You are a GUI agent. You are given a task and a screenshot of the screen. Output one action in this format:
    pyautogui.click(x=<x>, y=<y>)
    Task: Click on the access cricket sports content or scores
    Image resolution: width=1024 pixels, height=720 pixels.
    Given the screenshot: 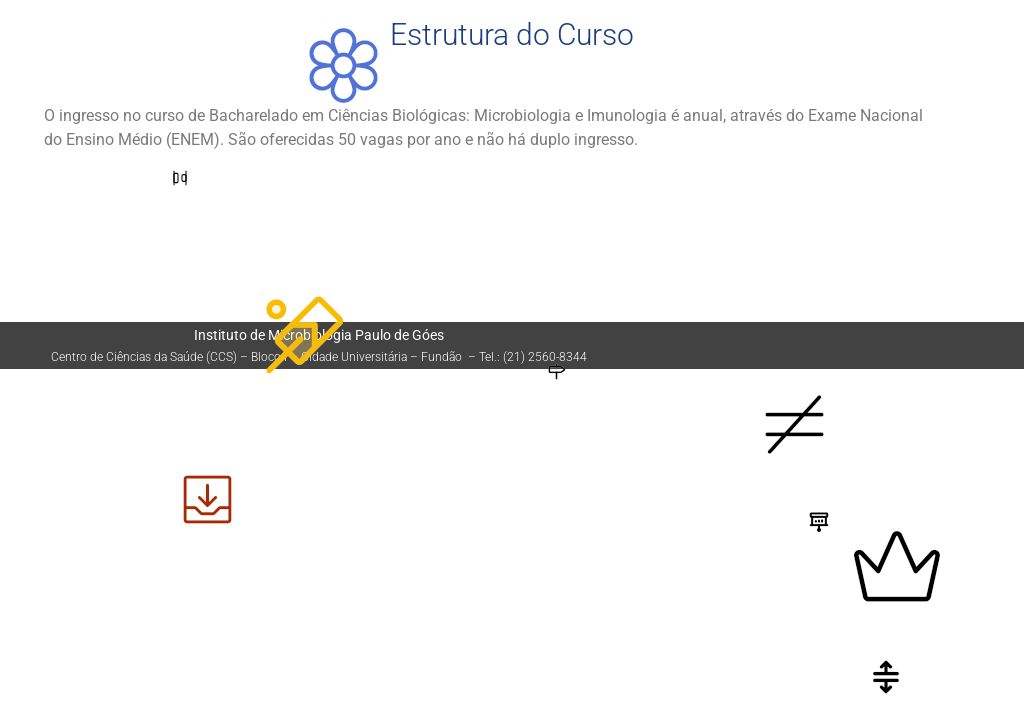 What is the action you would take?
    pyautogui.click(x=300, y=333)
    